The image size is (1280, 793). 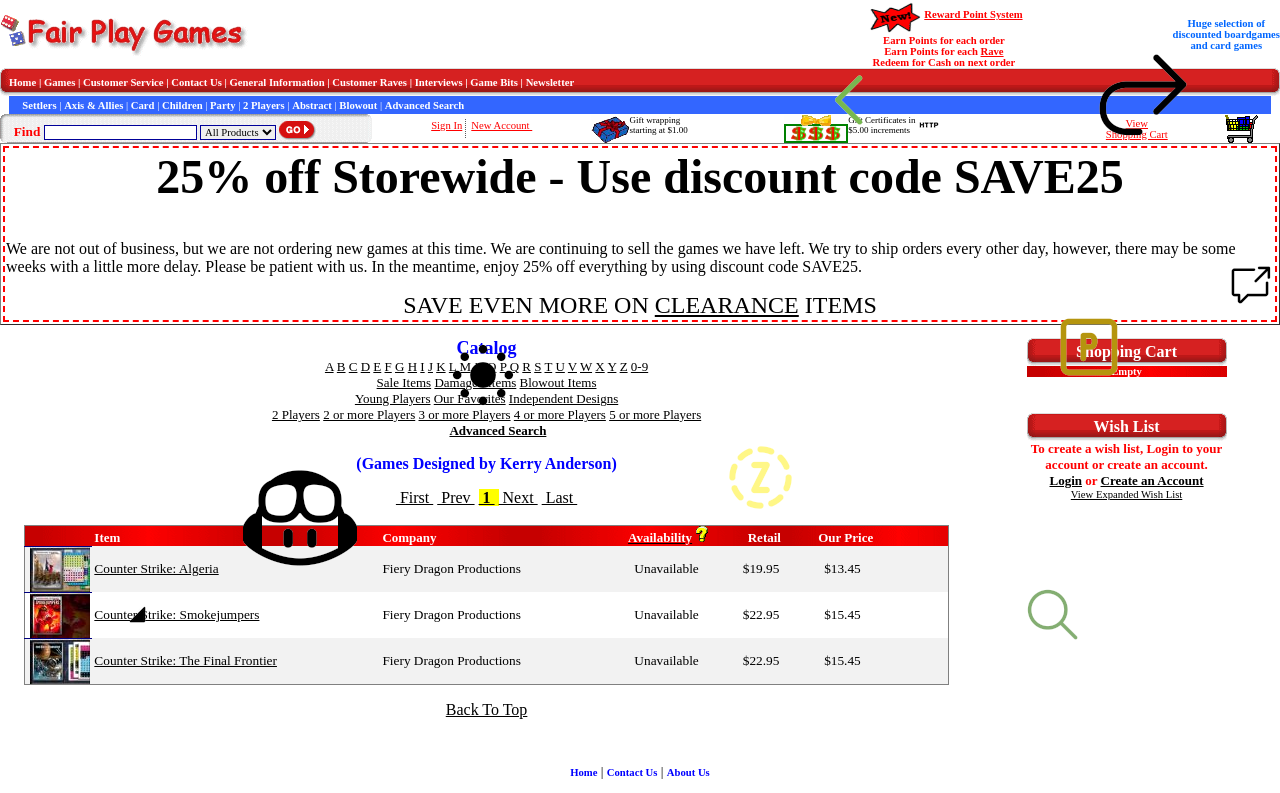 What do you see at coordinates (929, 125) in the screenshot?
I see `indicates a web link or URL` at bounding box center [929, 125].